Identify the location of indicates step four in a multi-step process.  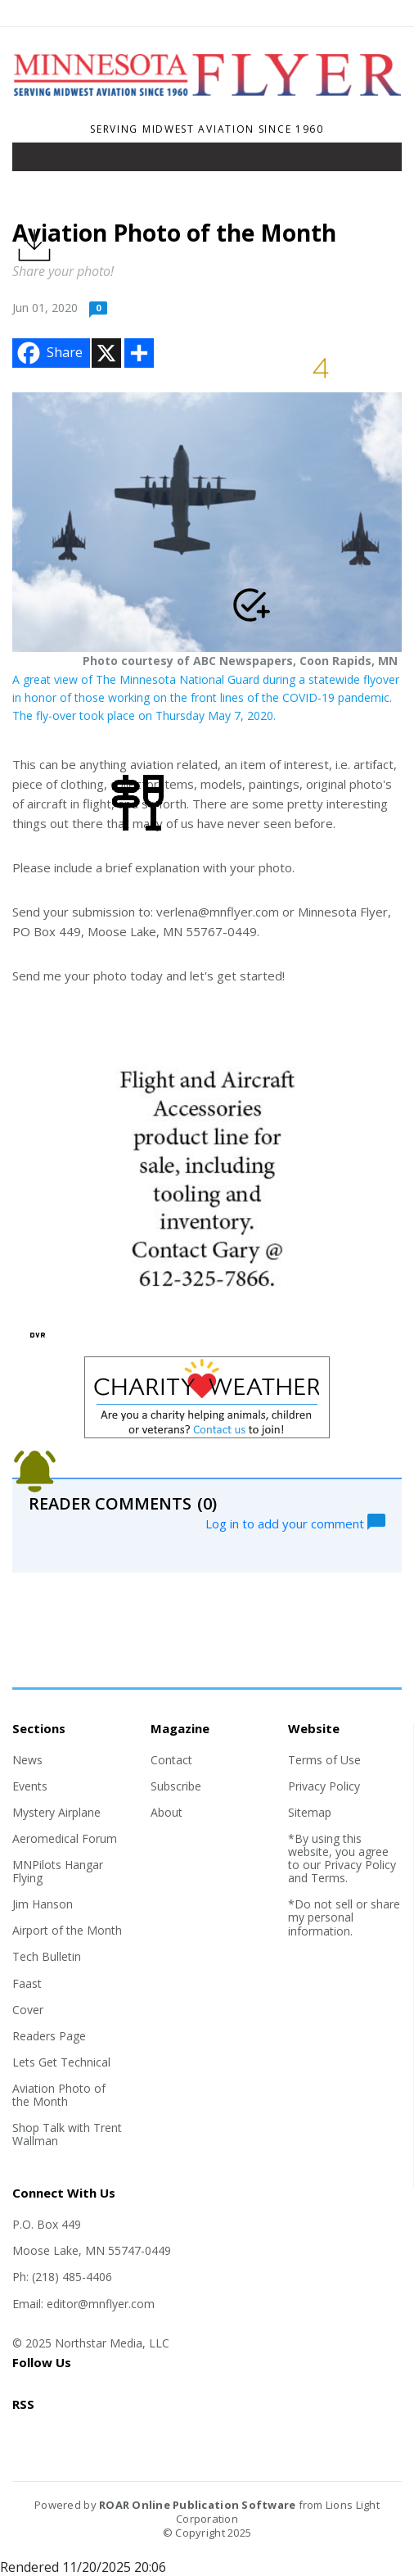
(321, 368).